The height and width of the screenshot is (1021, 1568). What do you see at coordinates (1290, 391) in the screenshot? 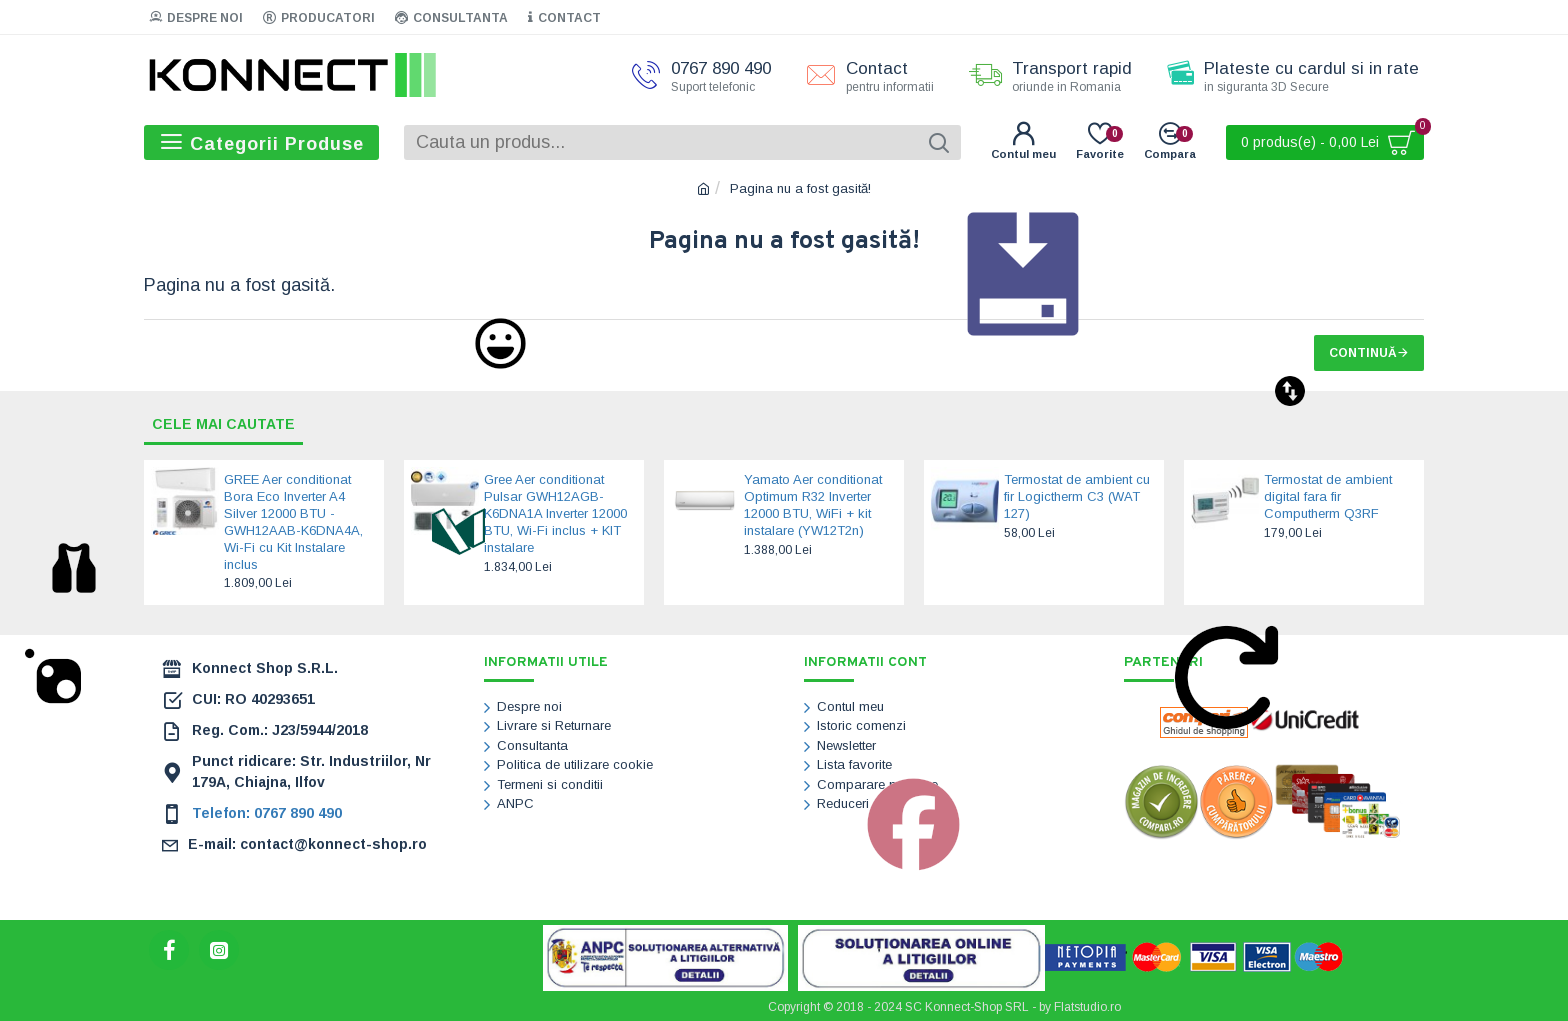
I see `swap or exchange currencies` at bounding box center [1290, 391].